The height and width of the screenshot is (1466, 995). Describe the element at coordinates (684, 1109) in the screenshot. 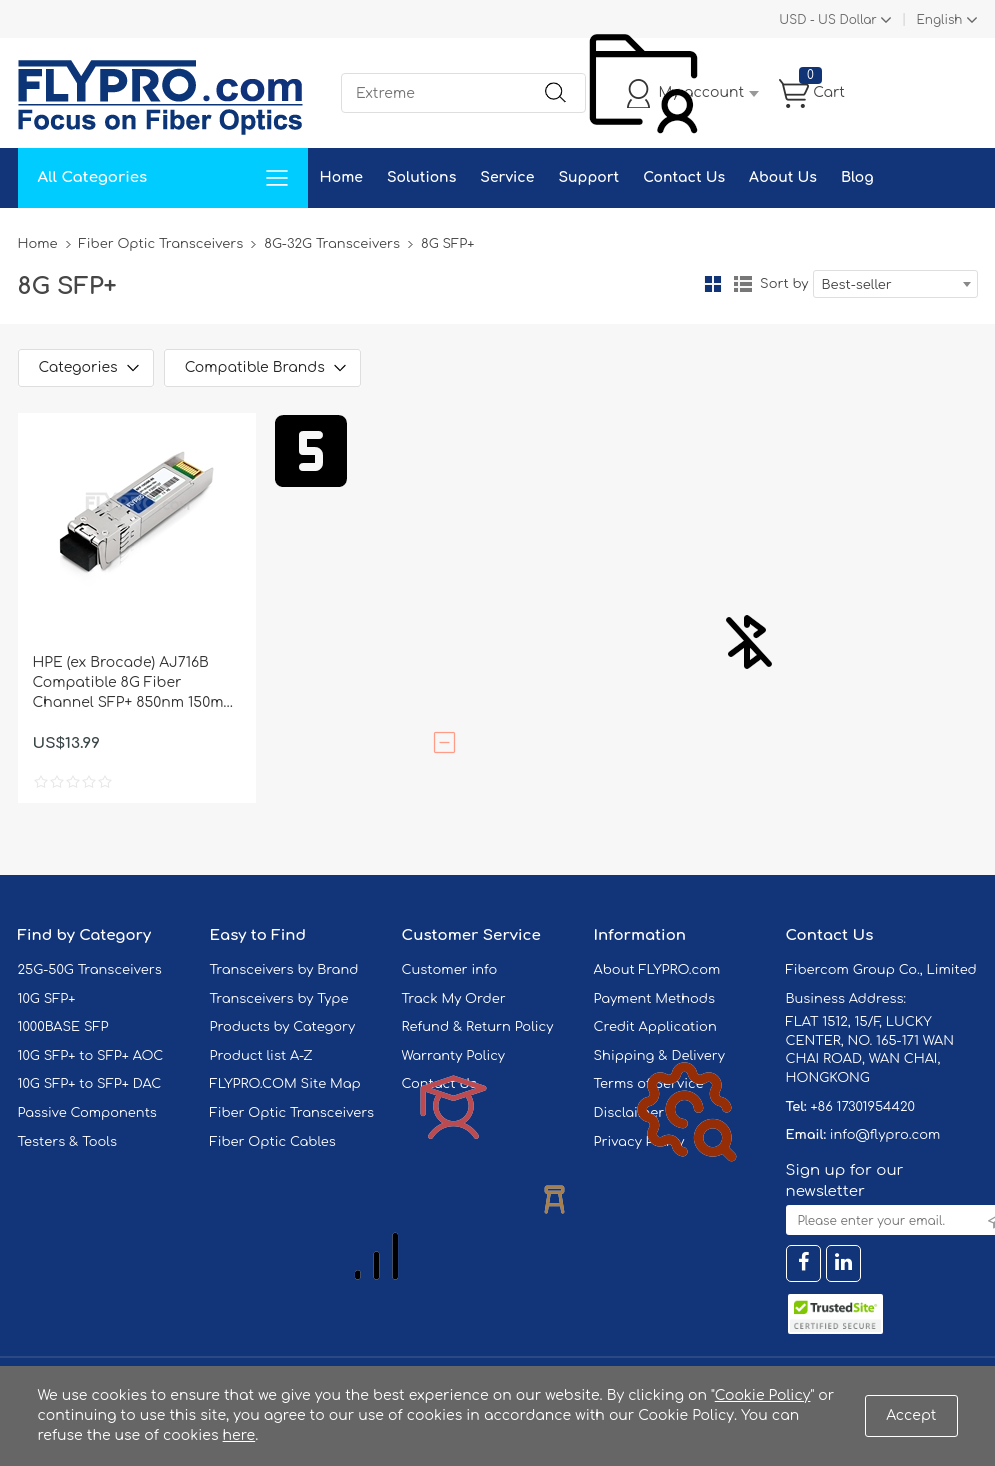

I see `search within settings or preferences` at that location.